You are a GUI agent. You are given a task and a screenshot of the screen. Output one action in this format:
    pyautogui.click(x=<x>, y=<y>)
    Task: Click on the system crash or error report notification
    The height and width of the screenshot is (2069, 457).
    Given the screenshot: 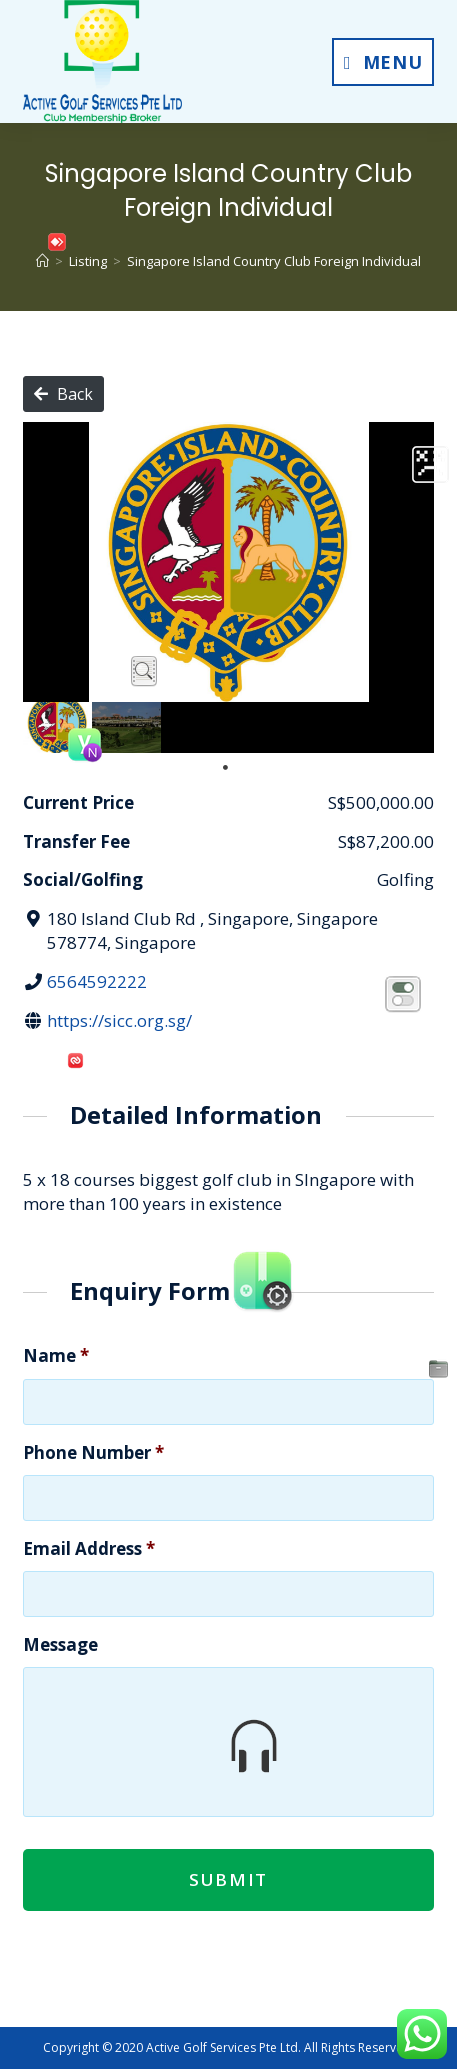 What is the action you would take?
    pyautogui.click(x=430, y=464)
    